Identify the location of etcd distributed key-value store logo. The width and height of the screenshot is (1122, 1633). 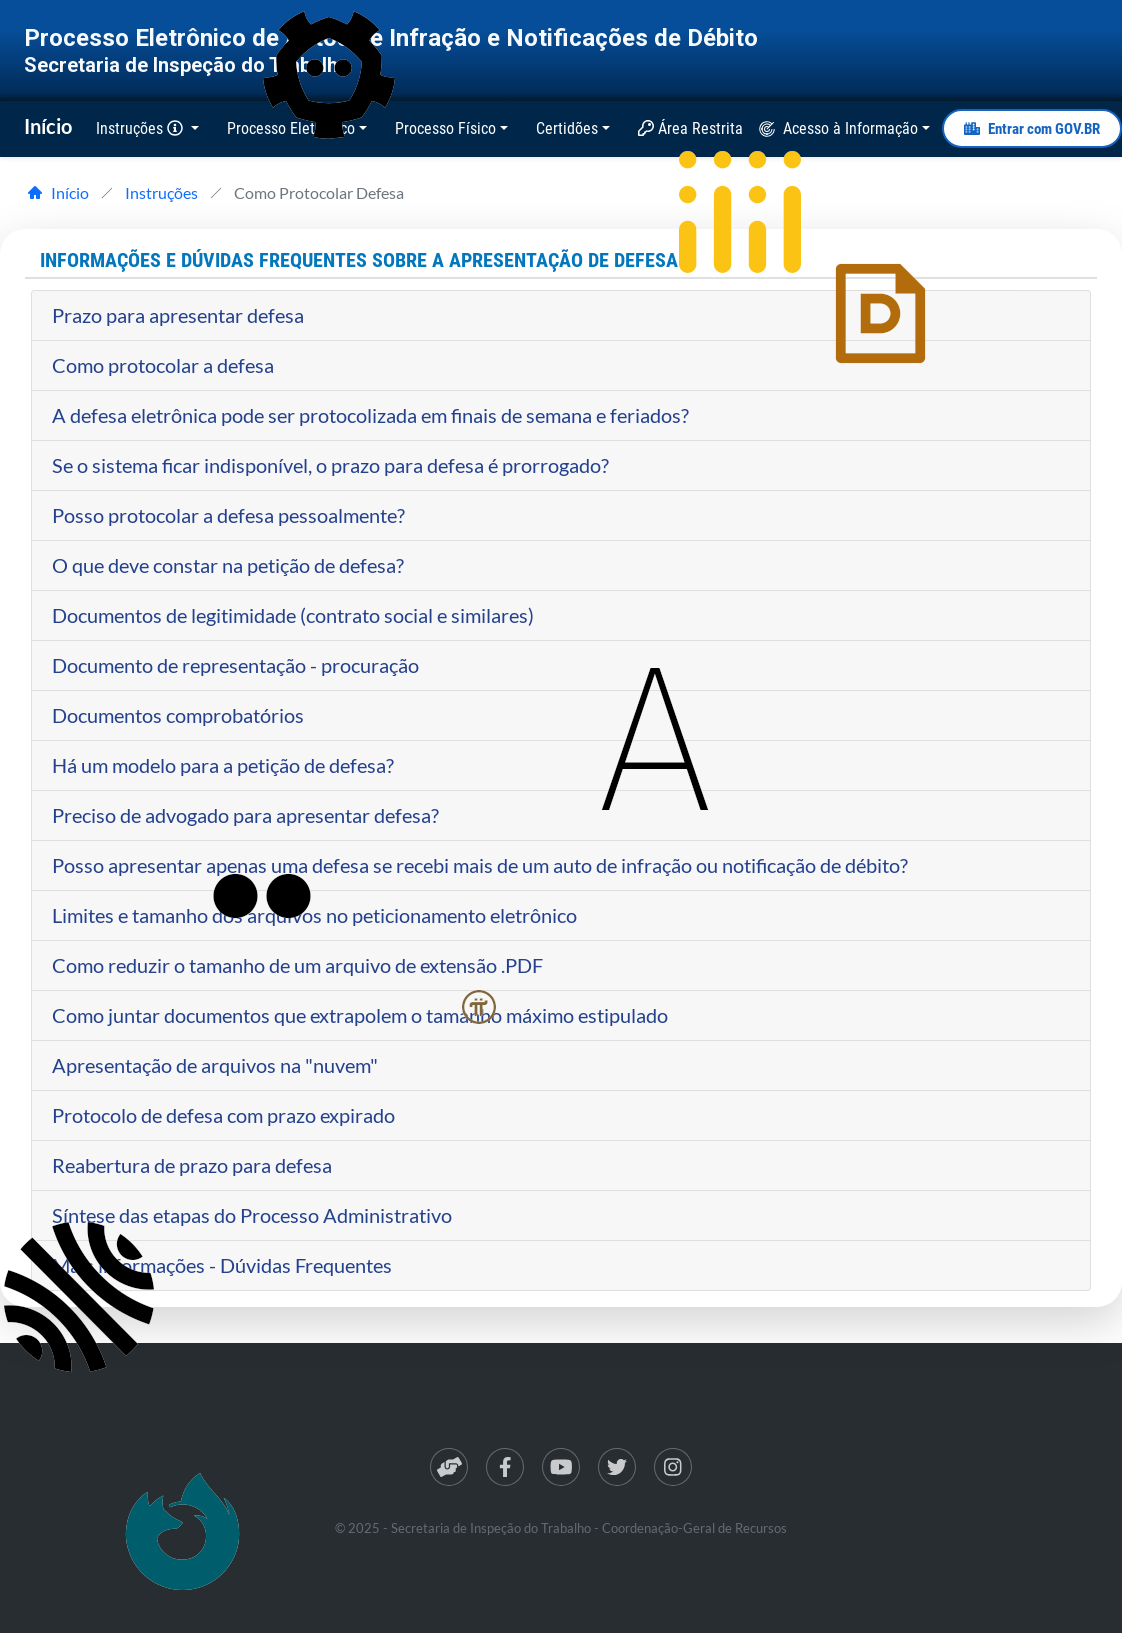
(329, 75).